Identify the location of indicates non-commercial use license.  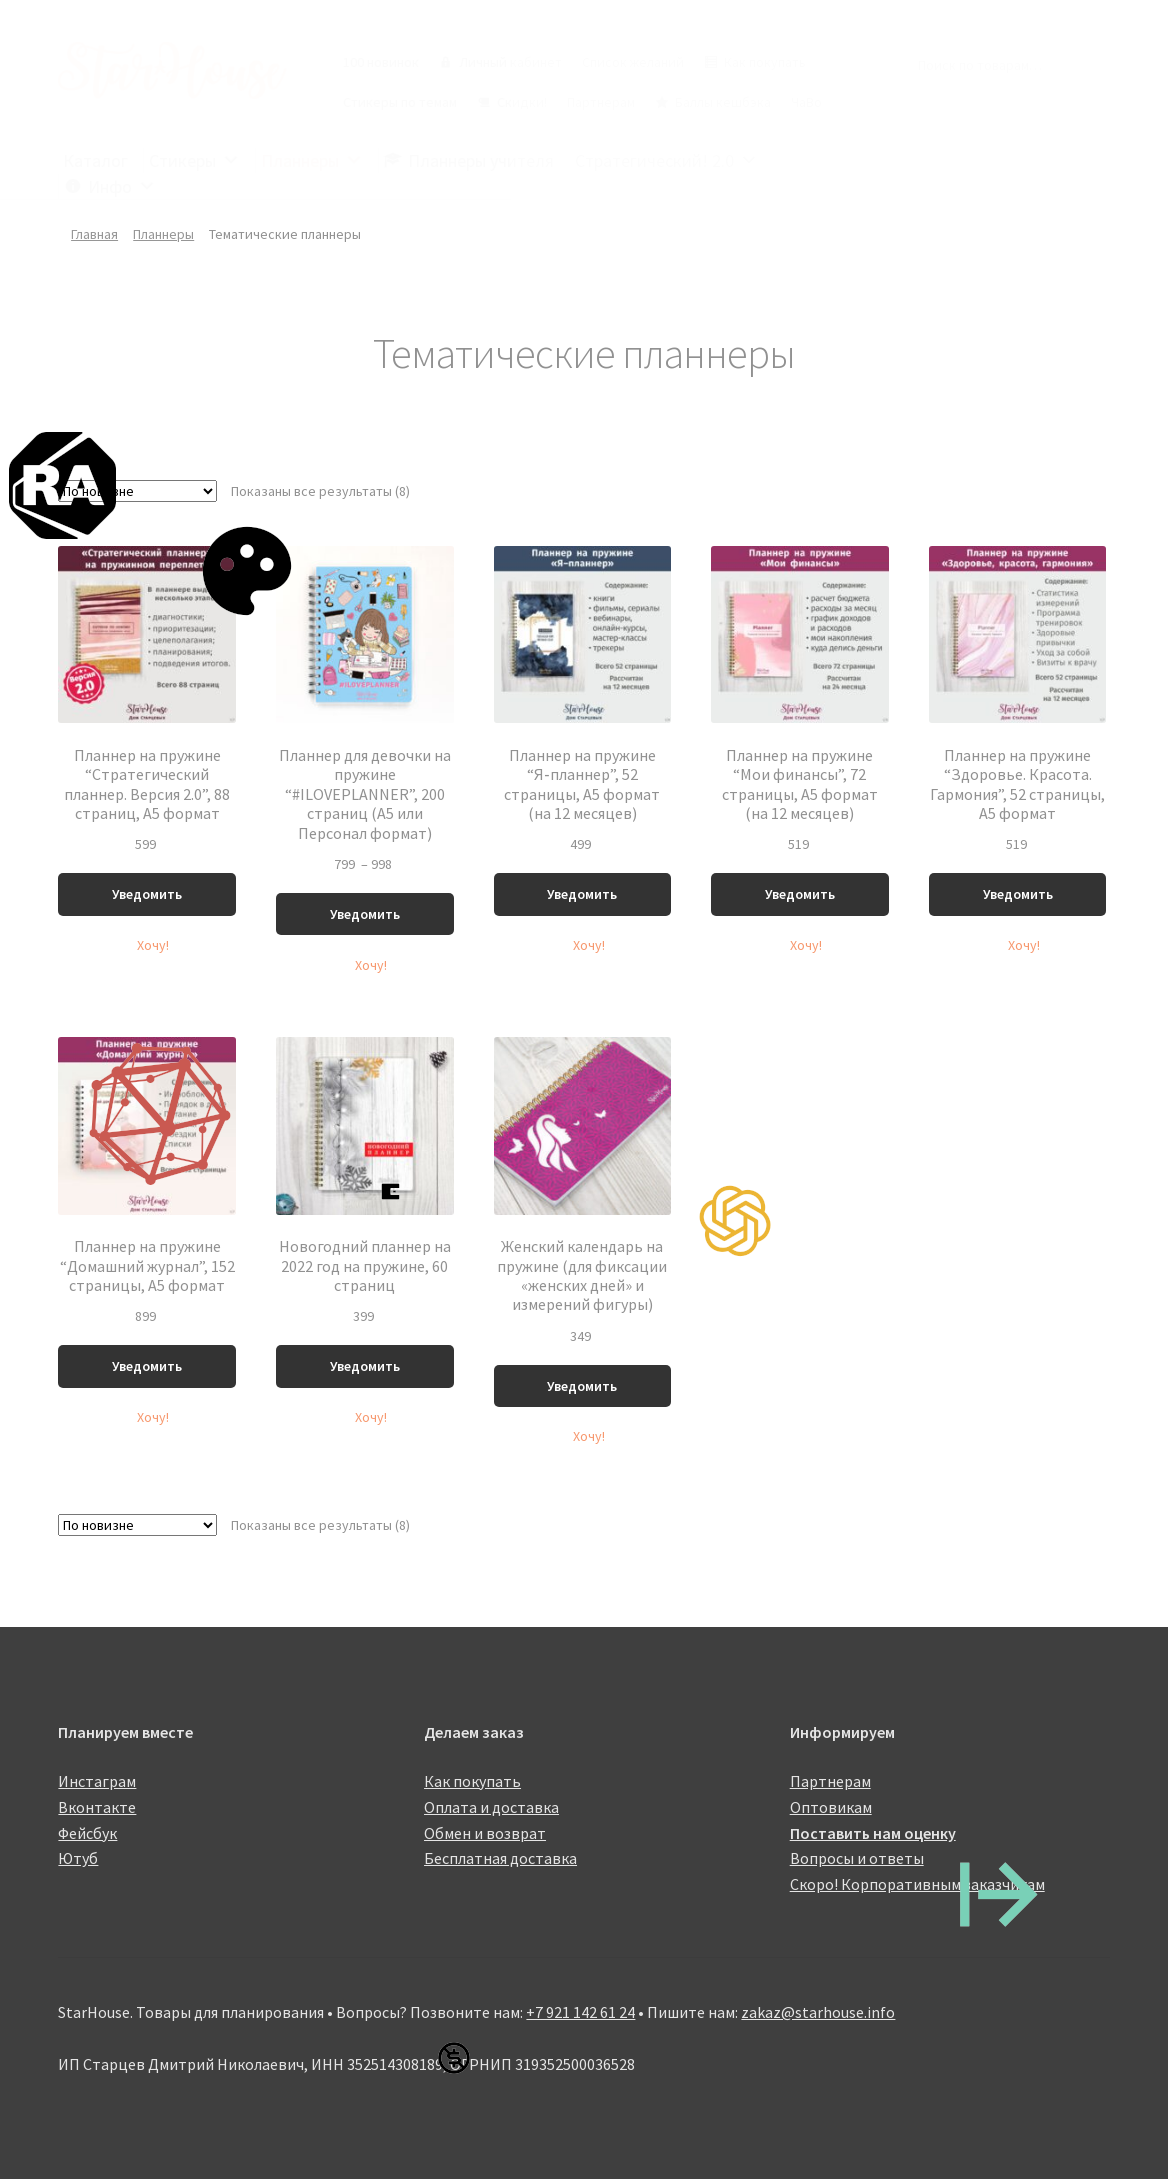
(454, 2058).